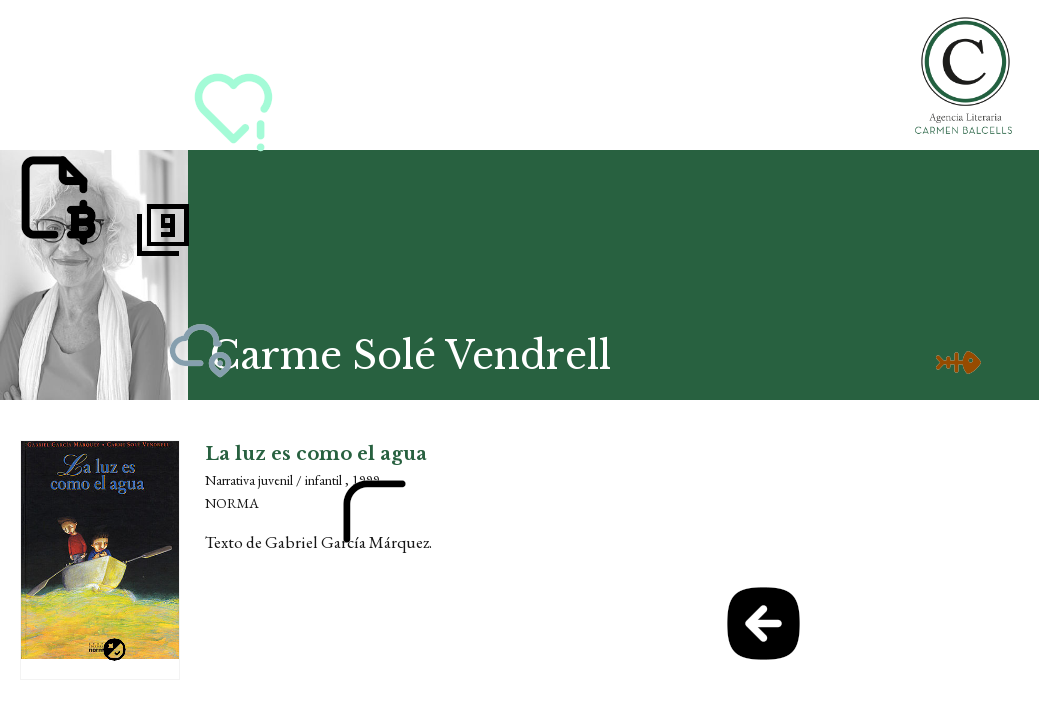 This screenshot has width=1039, height=720. What do you see at coordinates (54, 197) in the screenshot?
I see `view bitcoin-related document` at bounding box center [54, 197].